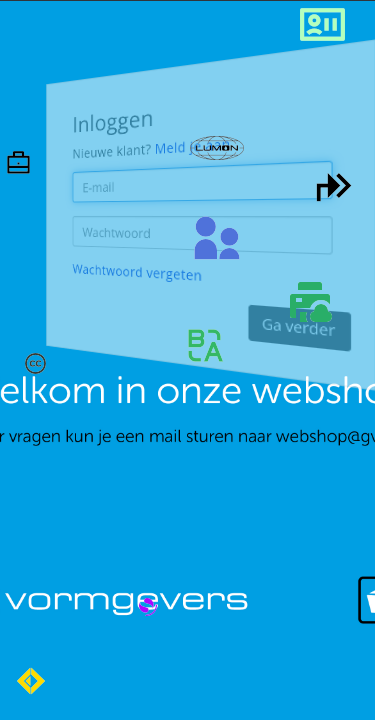 The image size is (375, 720). Describe the element at coordinates (18, 163) in the screenshot. I see `access work or business features` at that location.